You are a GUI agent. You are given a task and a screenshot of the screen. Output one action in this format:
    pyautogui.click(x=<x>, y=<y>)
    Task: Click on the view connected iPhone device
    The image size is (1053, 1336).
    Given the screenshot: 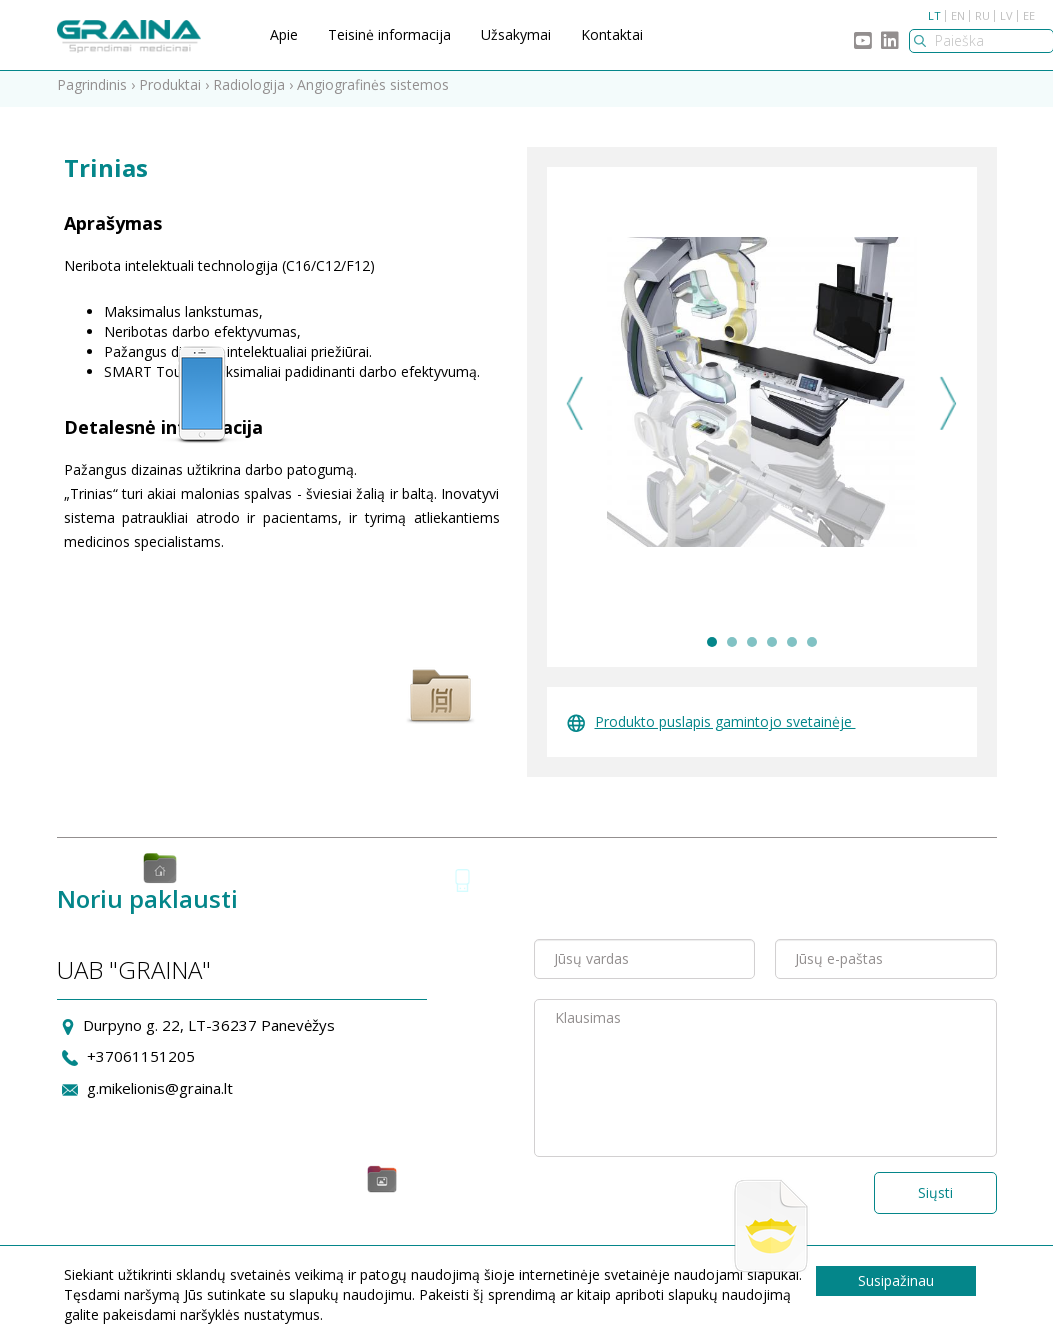 What is the action you would take?
    pyautogui.click(x=202, y=395)
    